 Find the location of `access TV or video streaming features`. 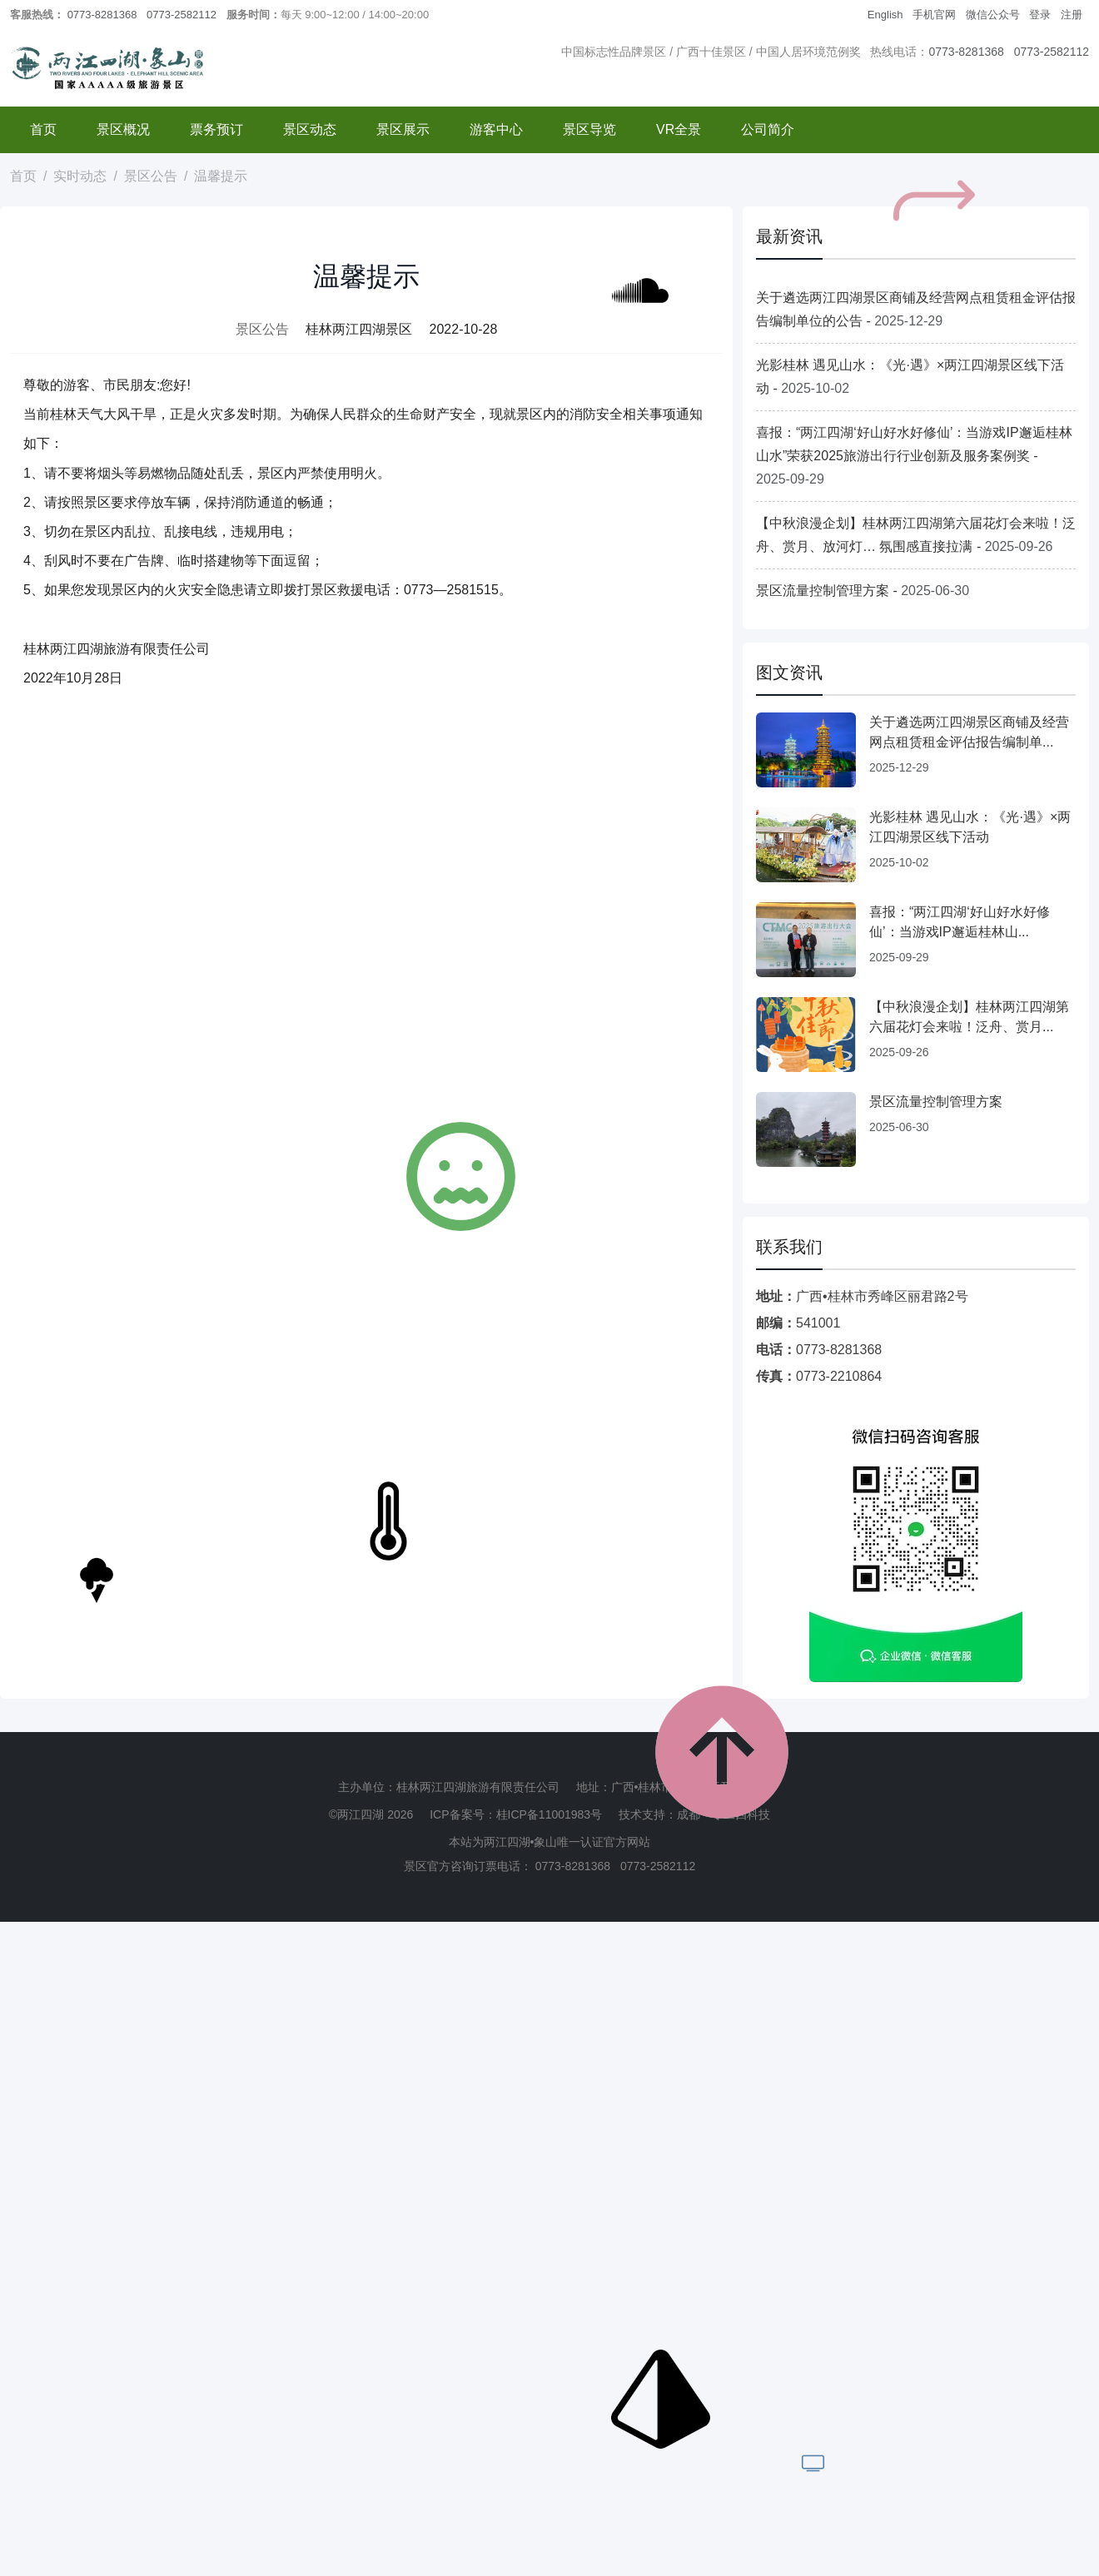

access TV or video streaming features is located at coordinates (813, 2463).